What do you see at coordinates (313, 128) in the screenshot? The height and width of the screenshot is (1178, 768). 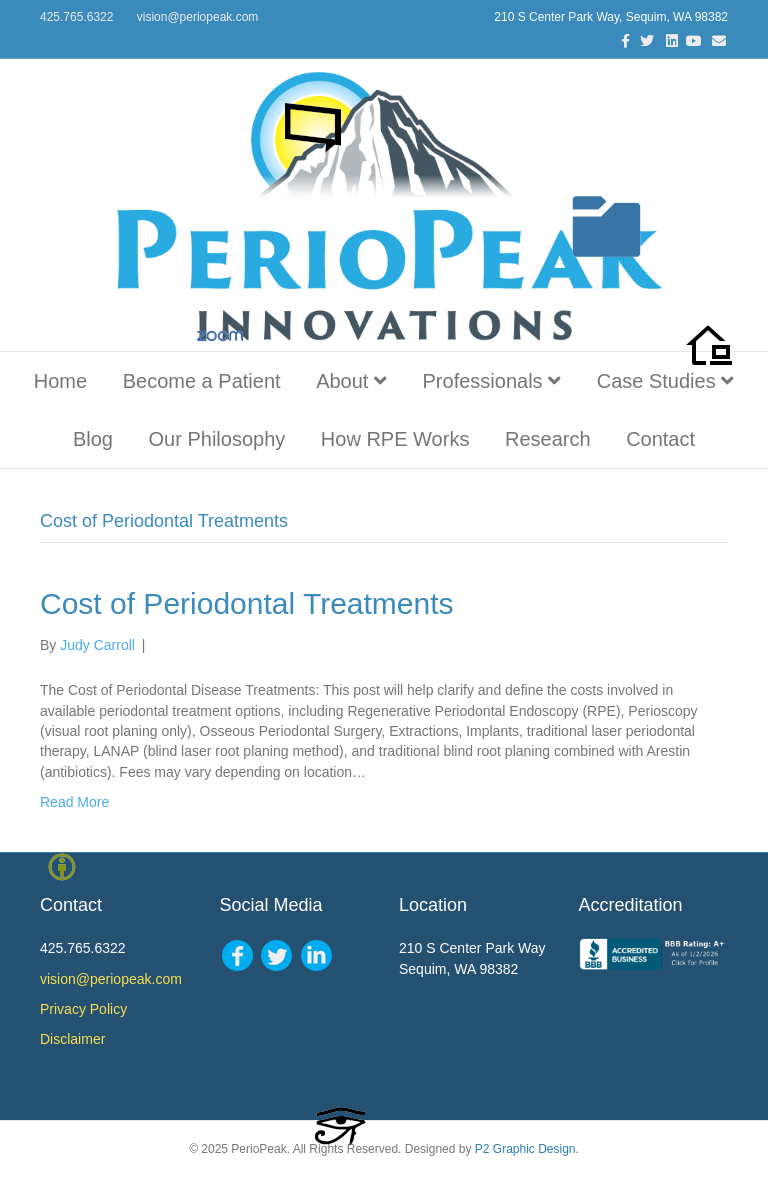 I see `open XSplit broadcasting software` at bounding box center [313, 128].